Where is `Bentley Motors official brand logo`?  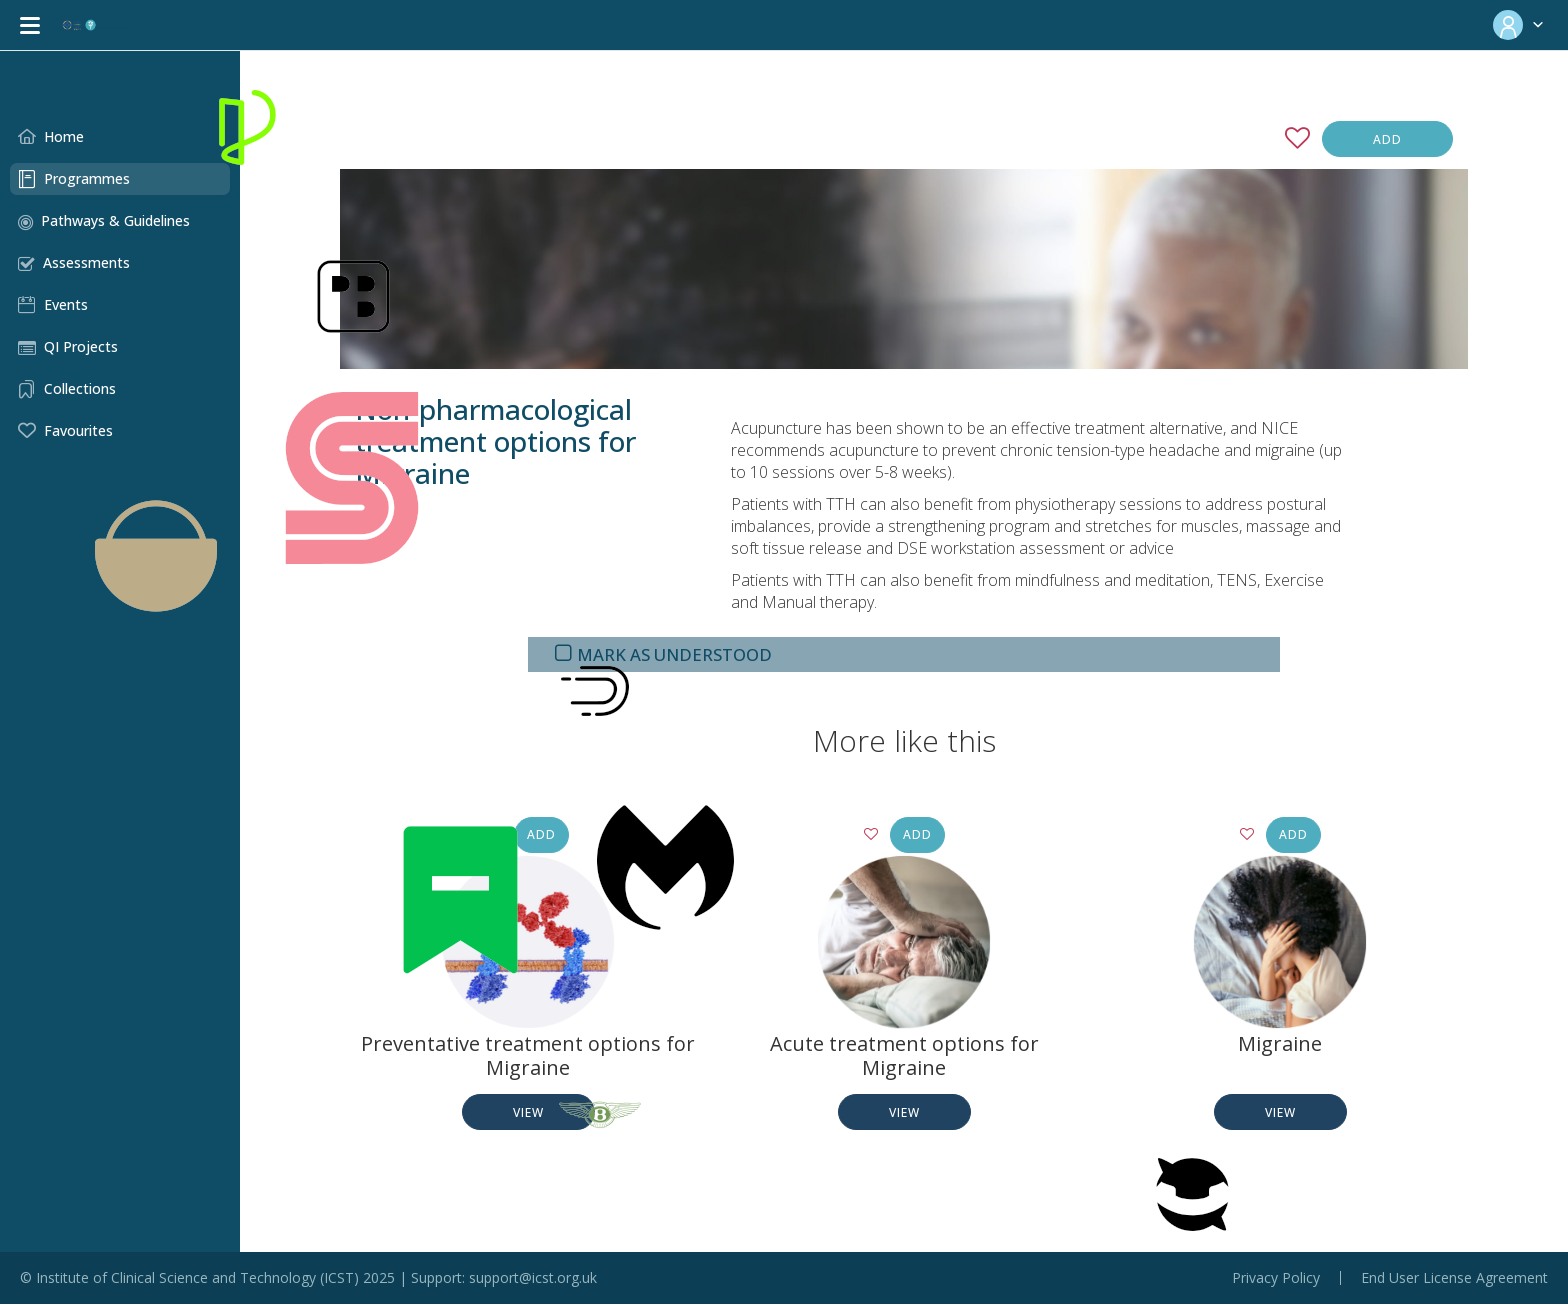 Bentley Motors official brand logo is located at coordinates (600, 1115).